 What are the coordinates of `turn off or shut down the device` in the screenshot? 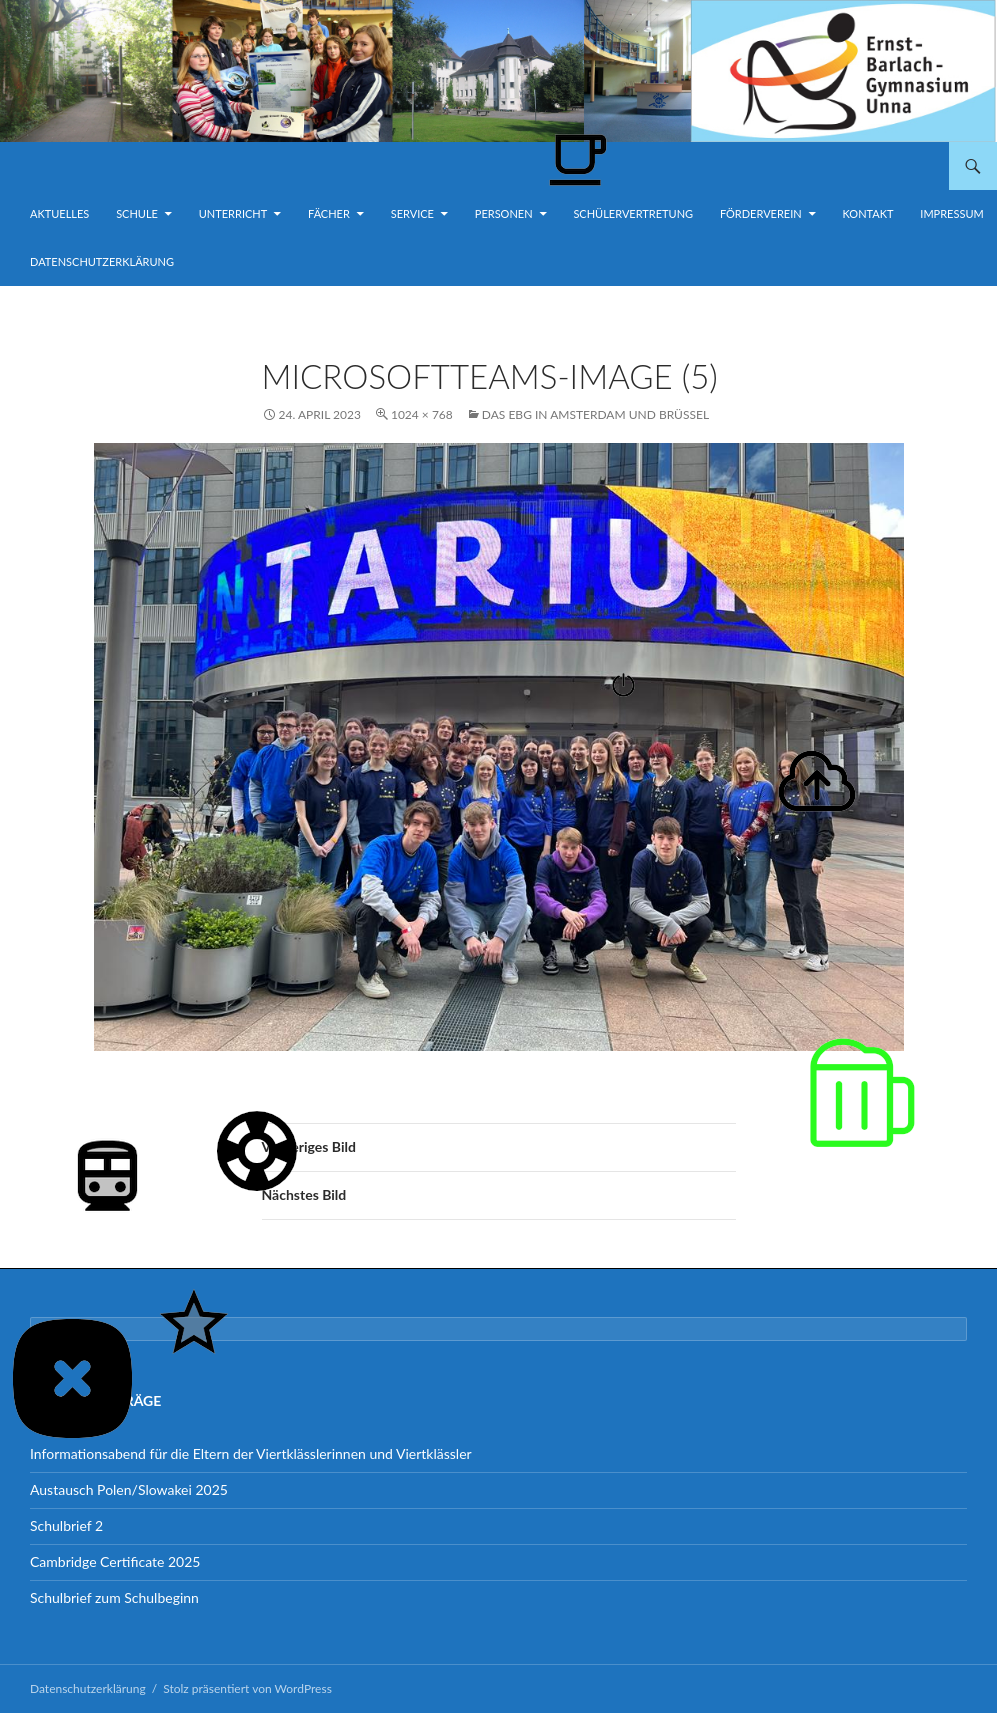 It's located at (623, 685).